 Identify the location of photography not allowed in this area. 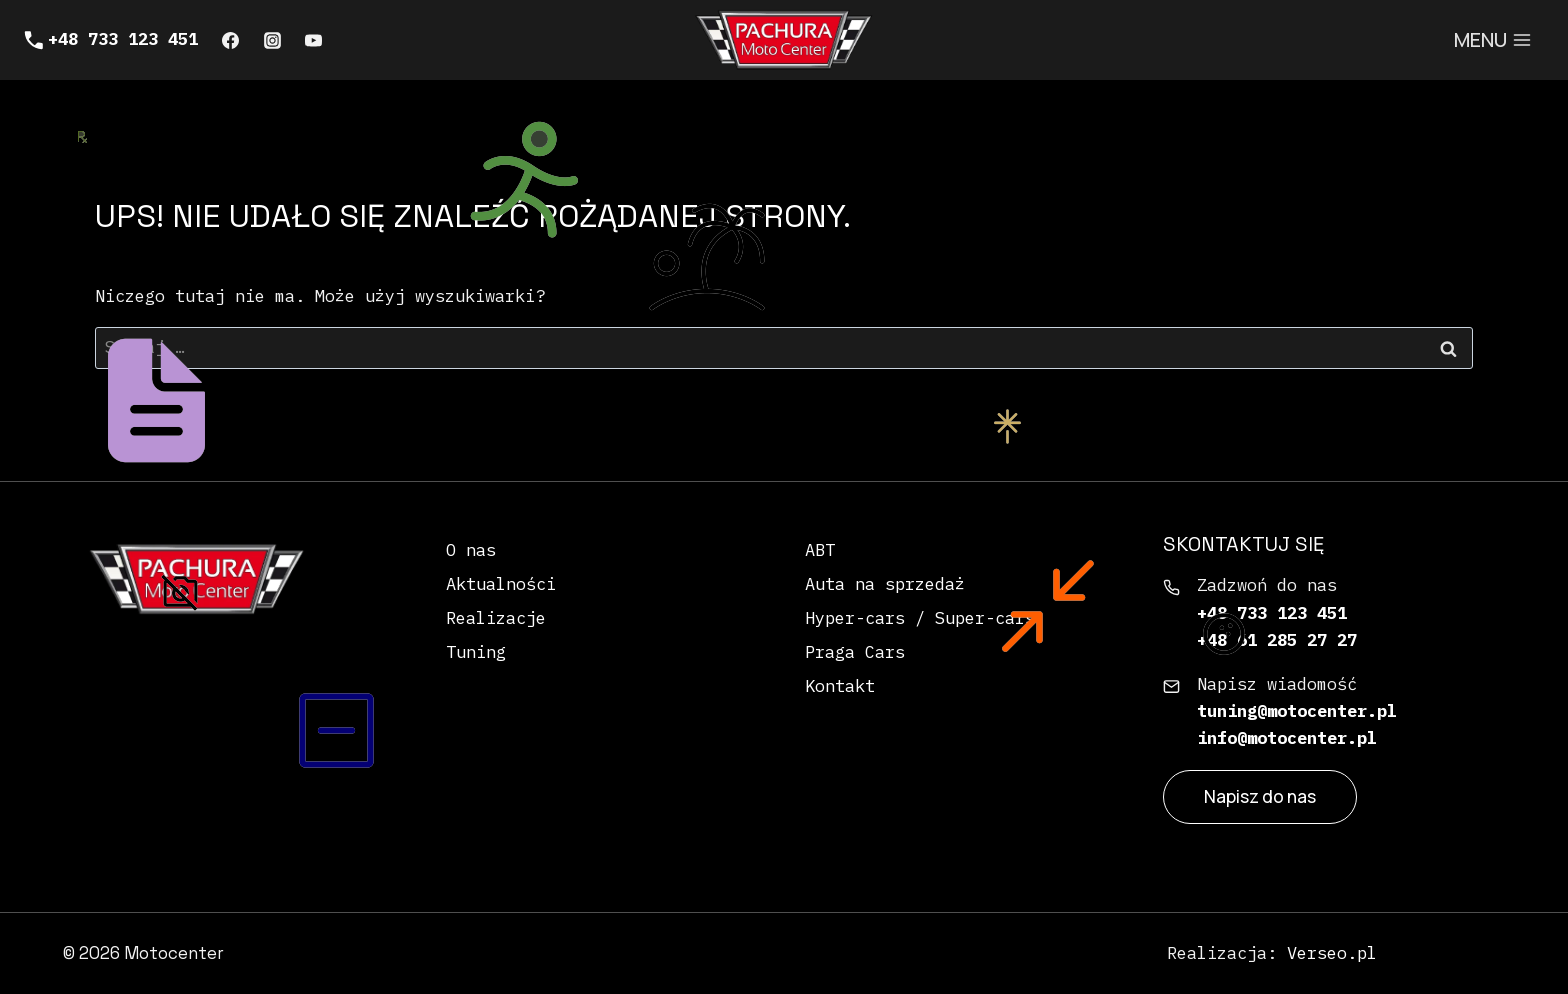
(180, 591).